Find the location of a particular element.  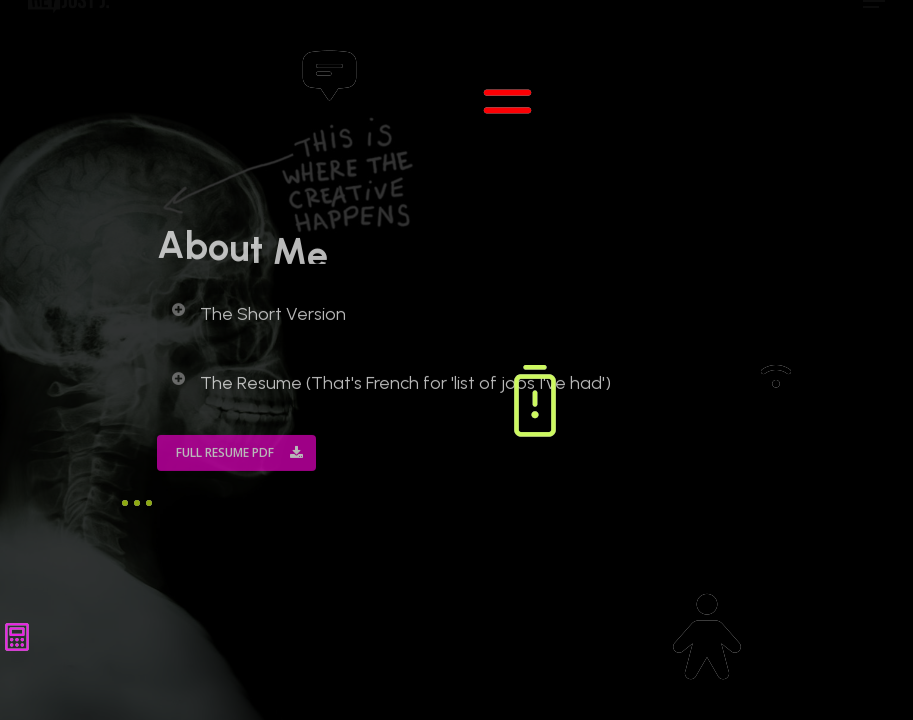

open chat or messaging is located at coordinates (329, 75).